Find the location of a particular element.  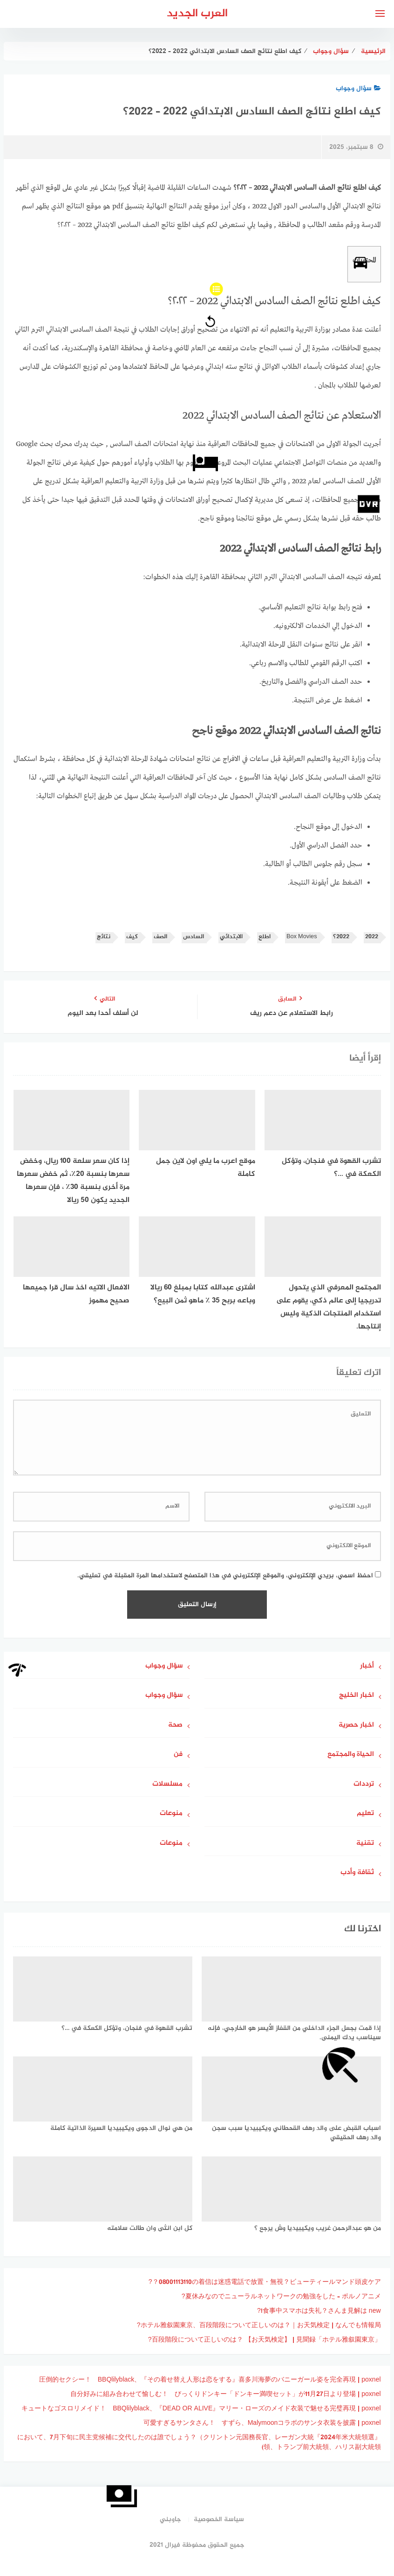

access payment methods is located at coordinates (122, 2496).